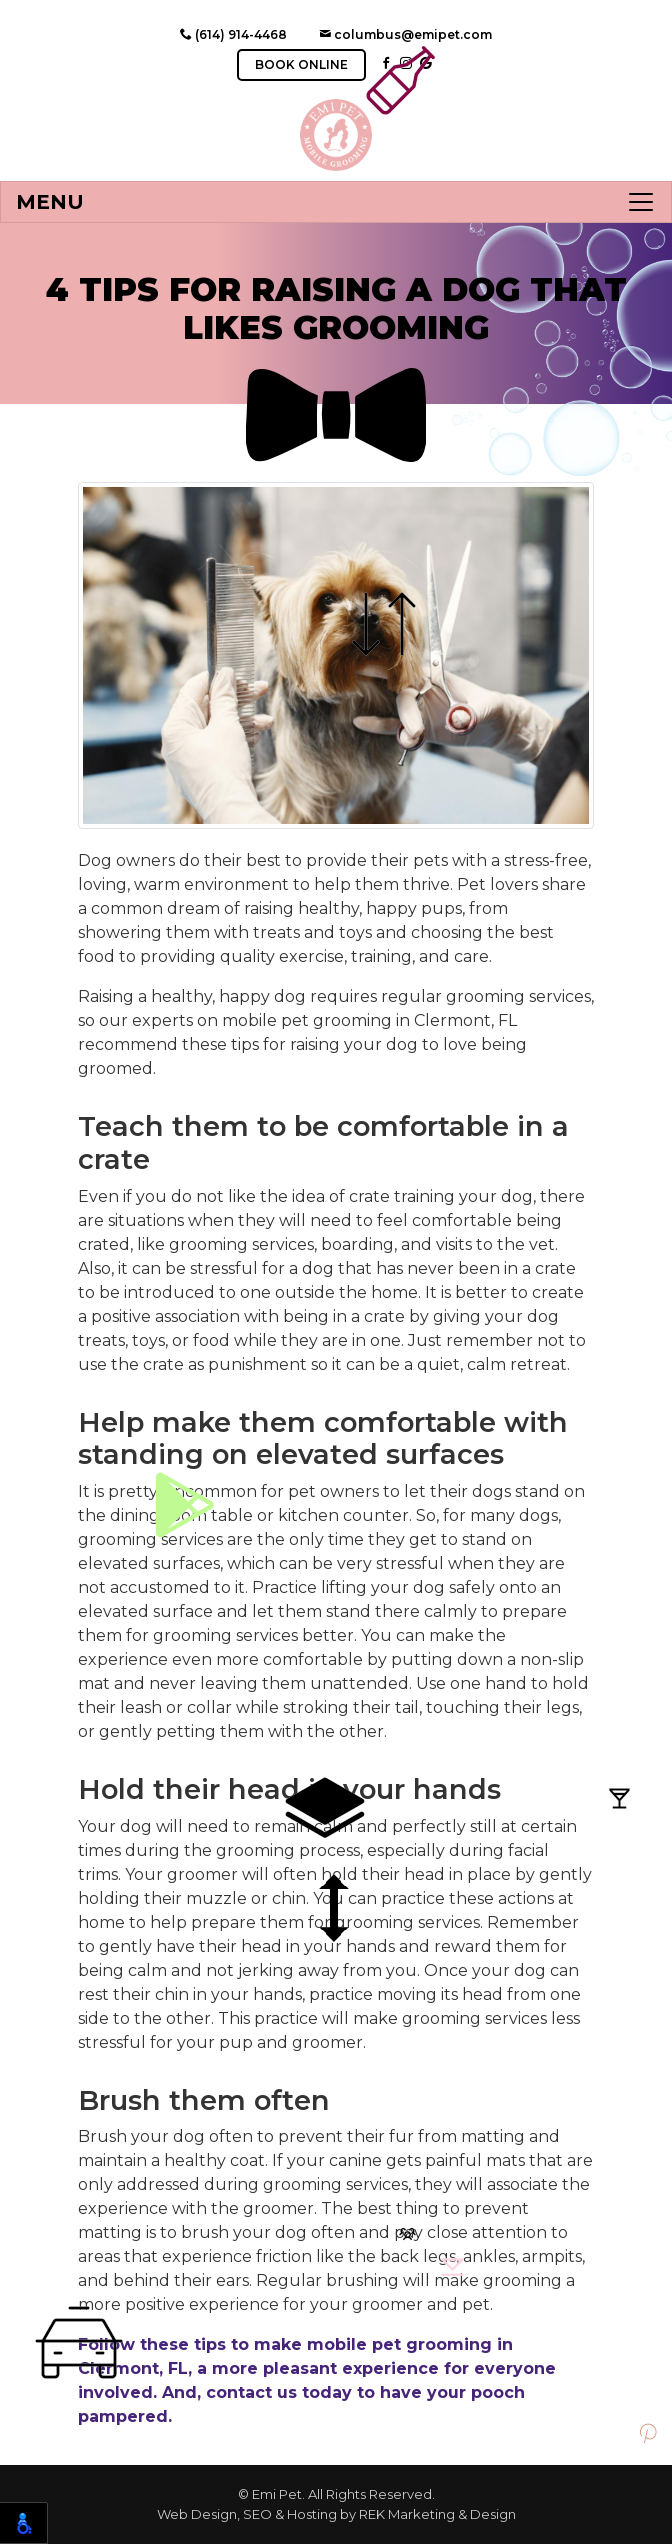 The height and width of the screenshot is (2544, 672). I want to click on expand content below, so click(452, 2266).